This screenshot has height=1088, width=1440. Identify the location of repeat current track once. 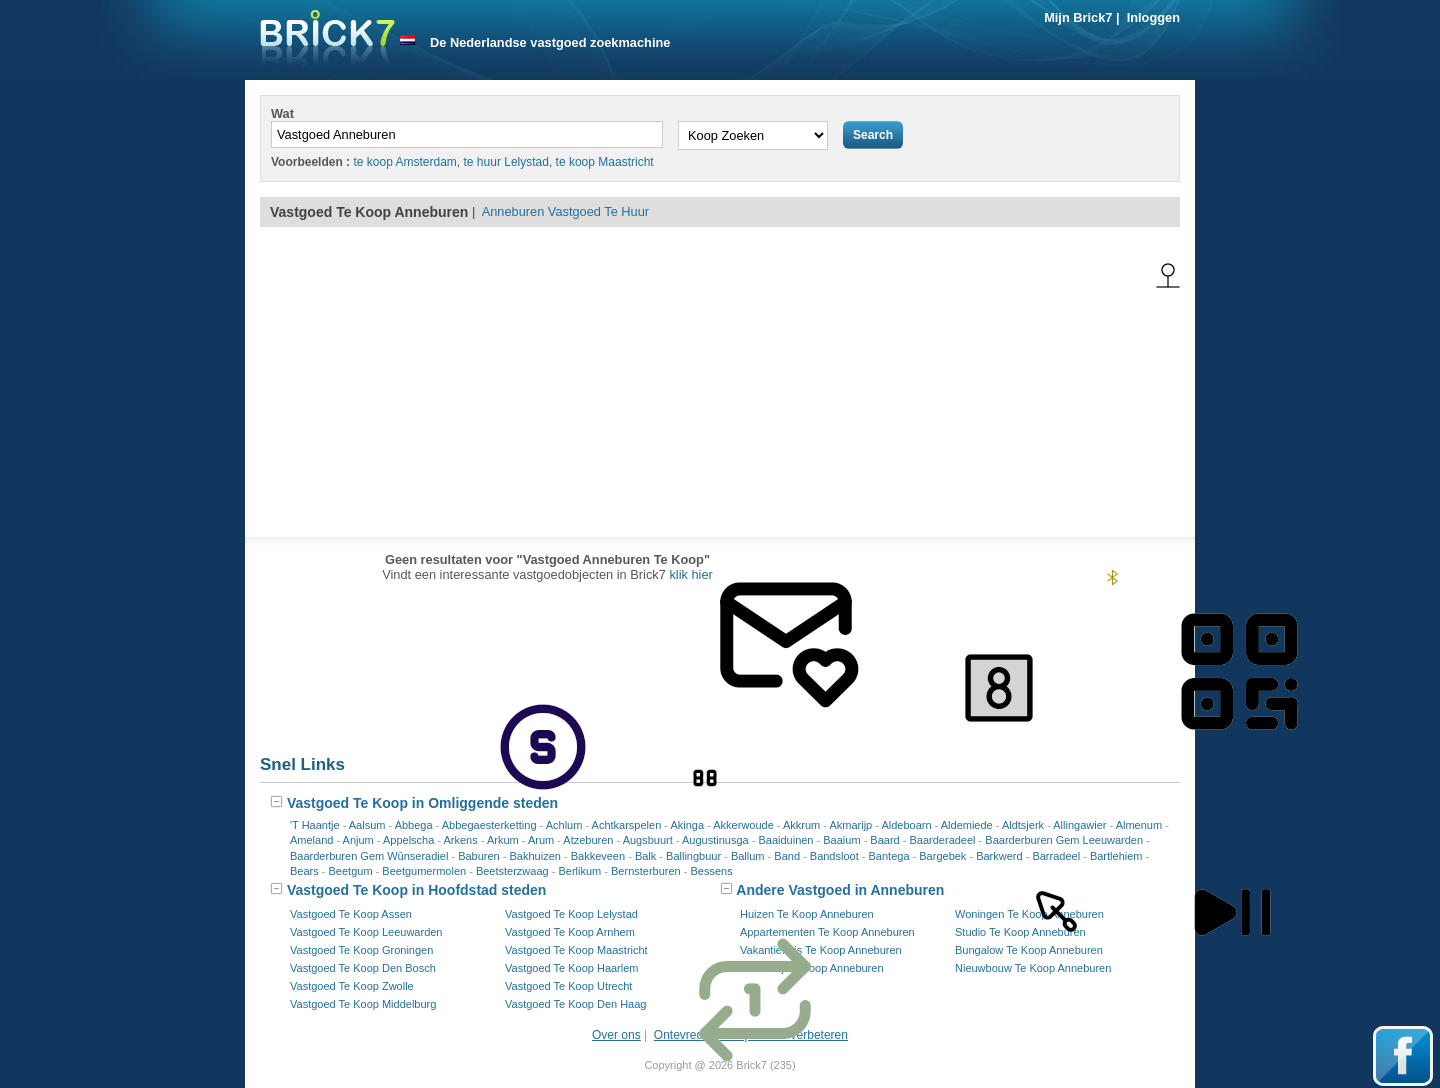
(755, 1000).